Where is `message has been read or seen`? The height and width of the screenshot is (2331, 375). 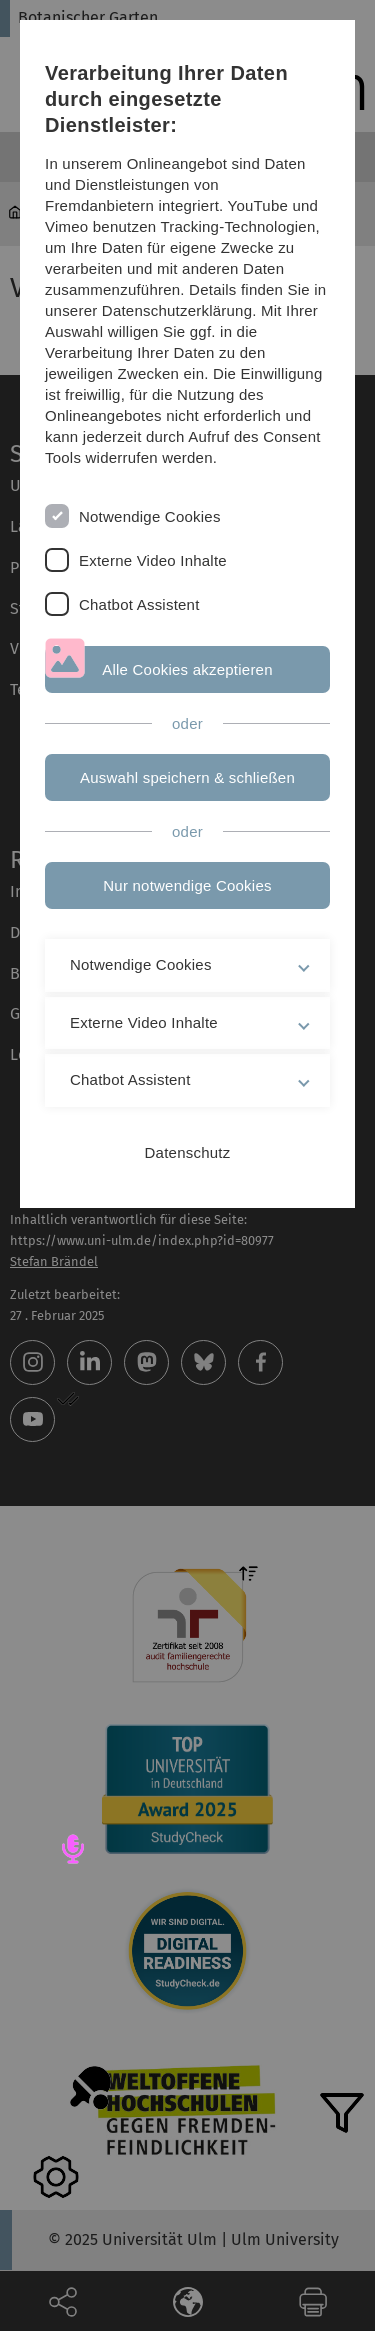 message has been read or seen is located at coordinates (68, 1399).